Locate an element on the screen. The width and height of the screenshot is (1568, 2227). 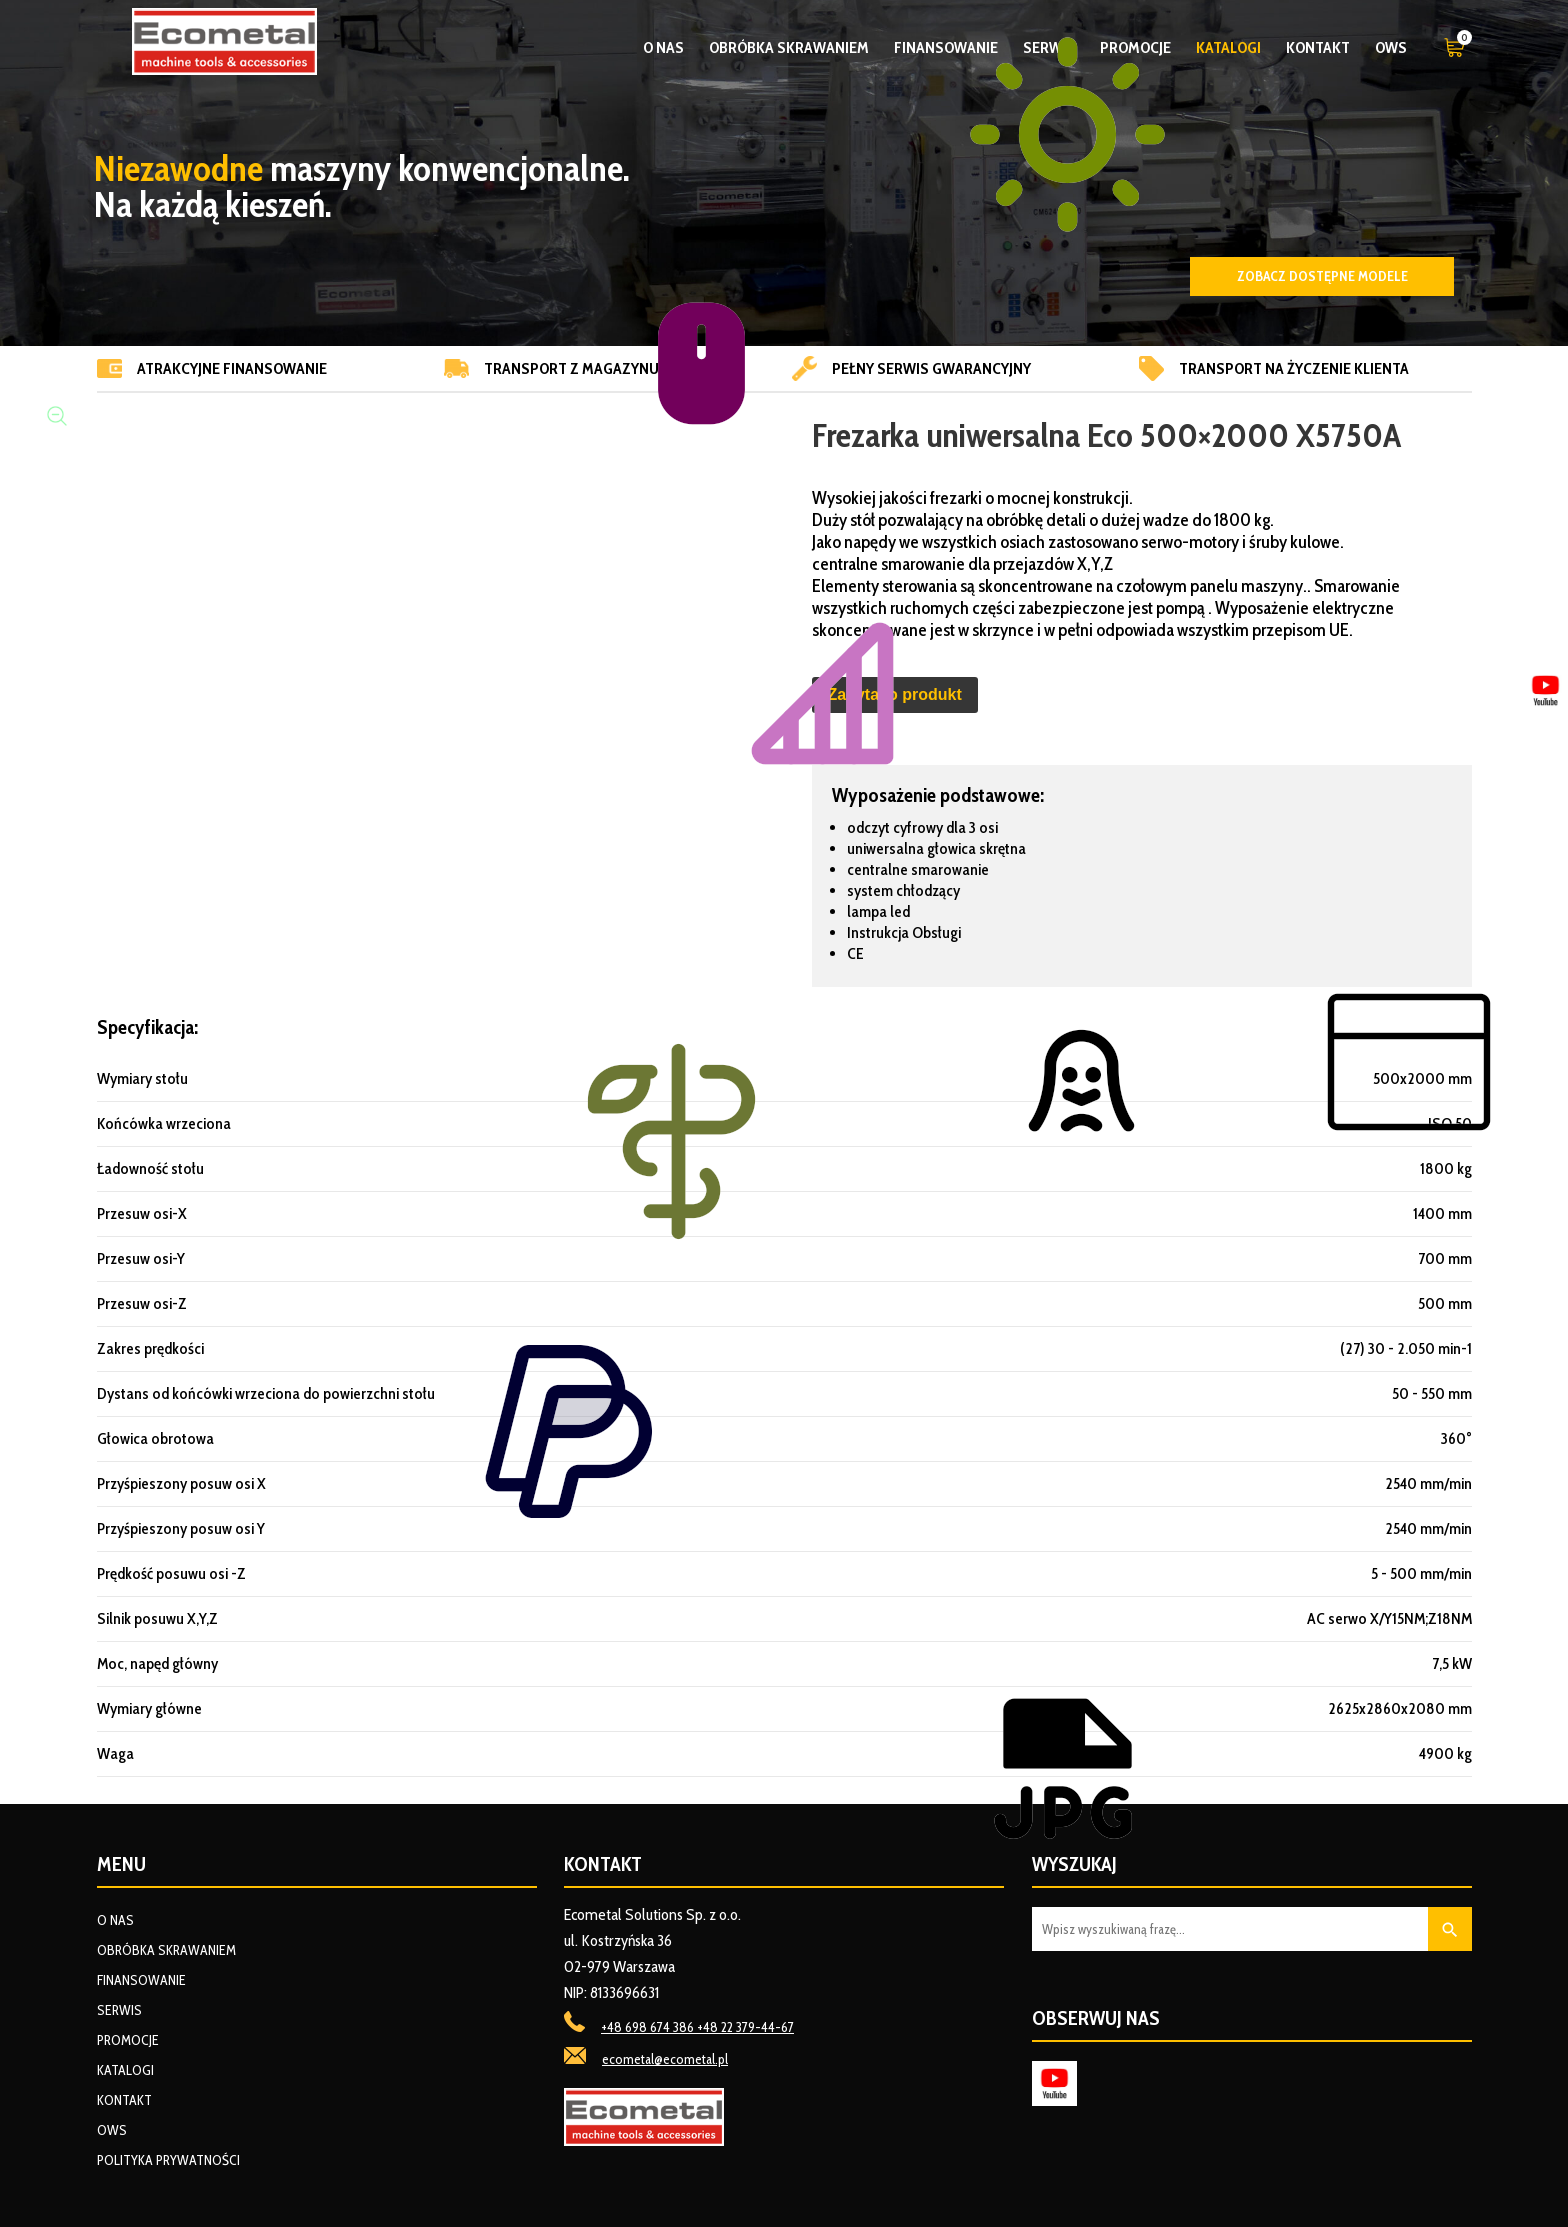
view or open a JPG image file is located at coordinates (1067, 1774).